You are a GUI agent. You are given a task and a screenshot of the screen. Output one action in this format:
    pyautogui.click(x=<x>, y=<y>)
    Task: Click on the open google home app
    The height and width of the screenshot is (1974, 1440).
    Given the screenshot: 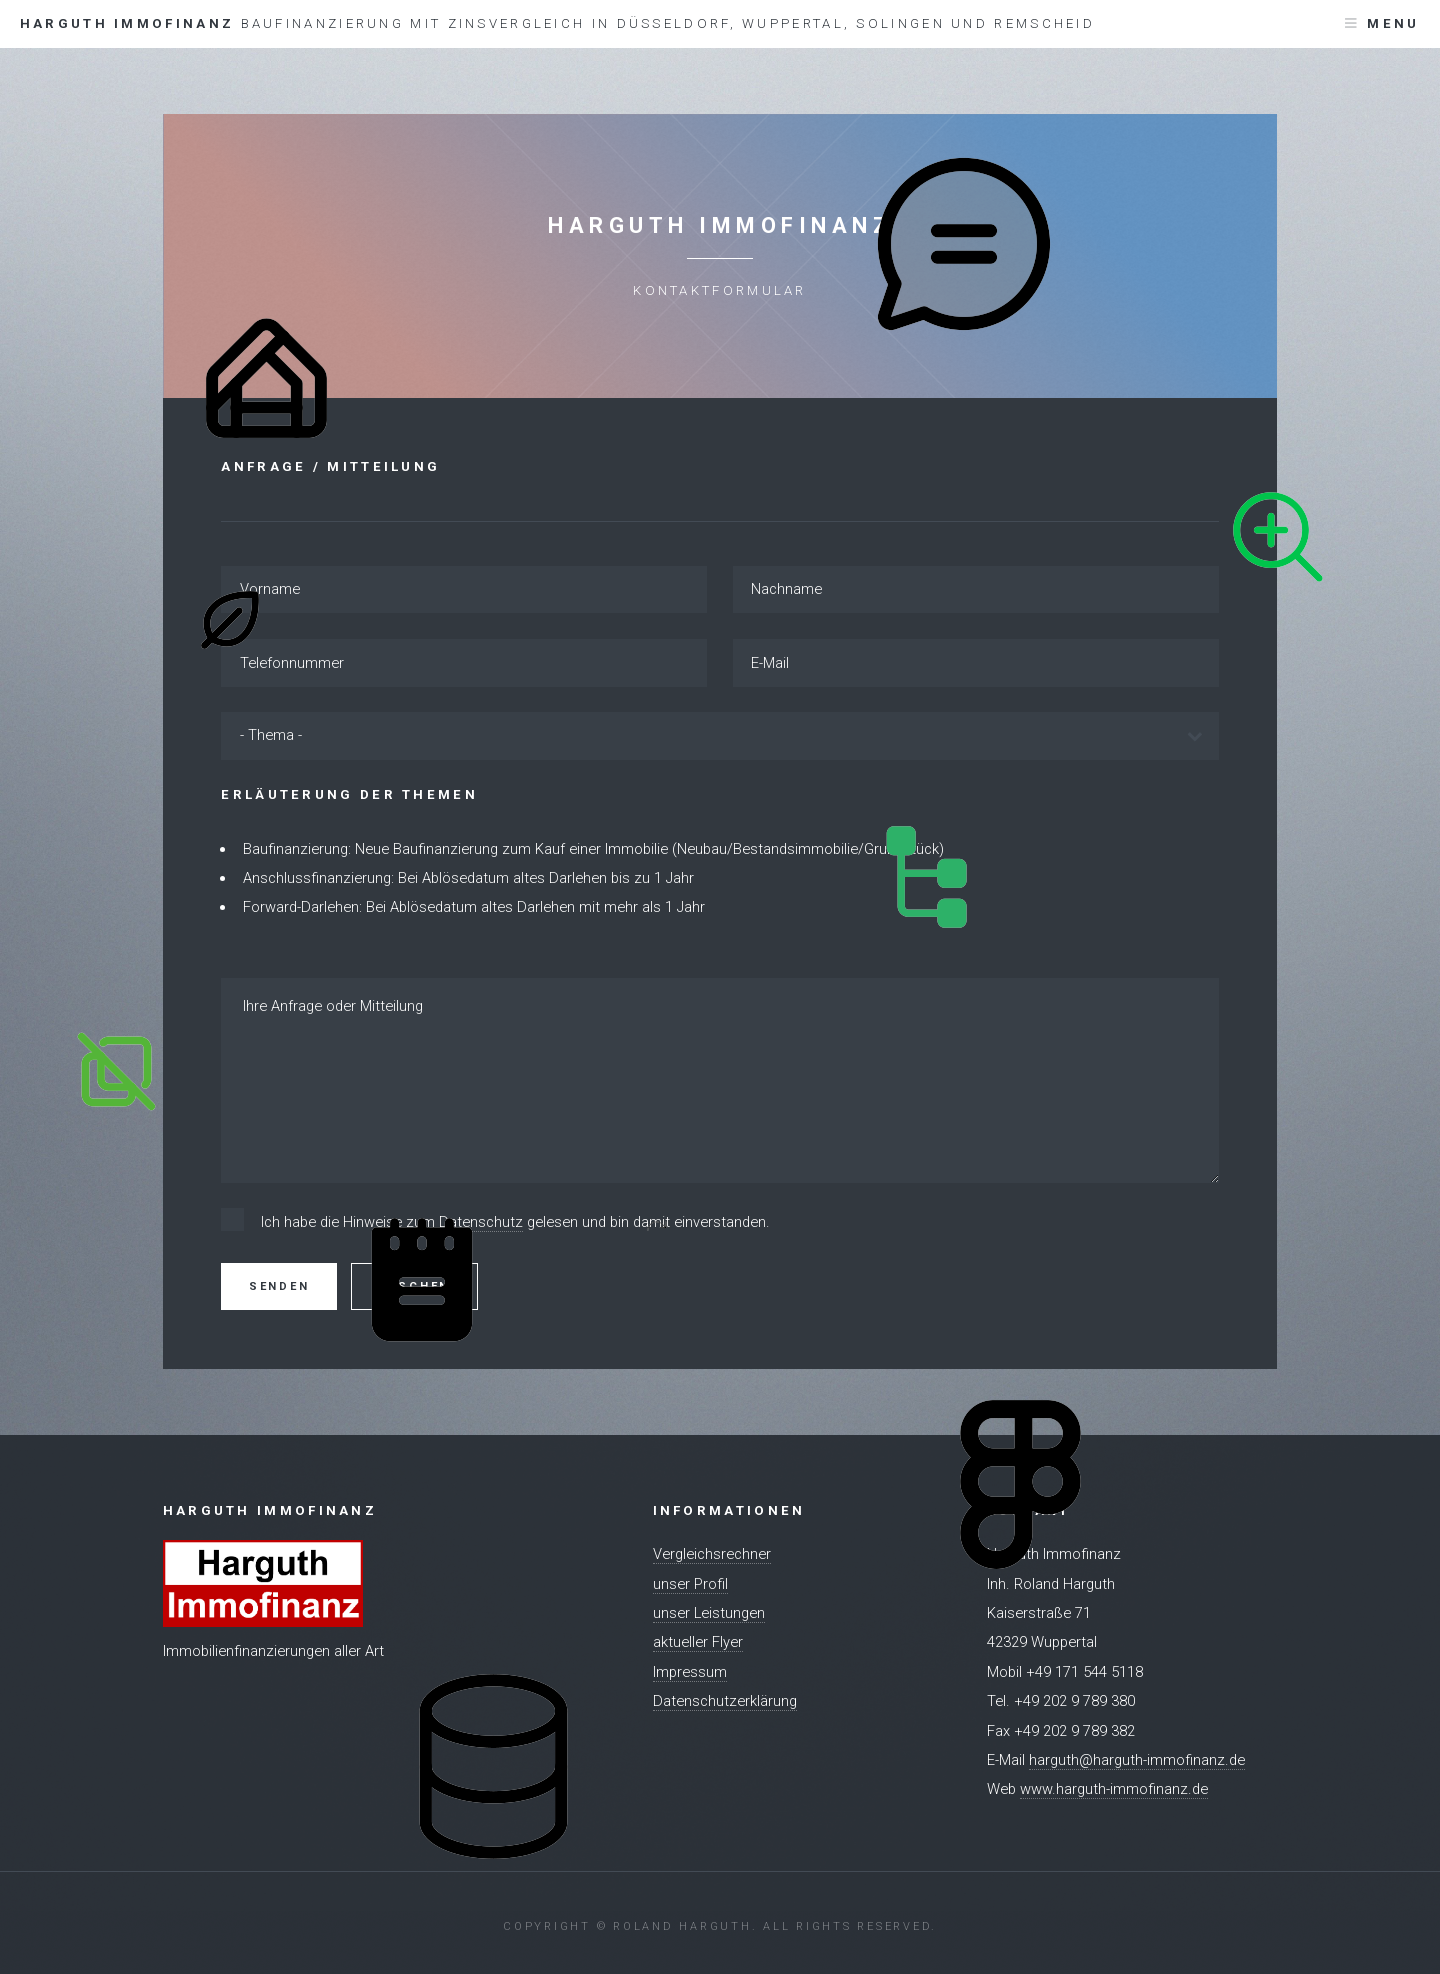 What is the action you would take?
    pyautogui.click(x=266, y=377)
    